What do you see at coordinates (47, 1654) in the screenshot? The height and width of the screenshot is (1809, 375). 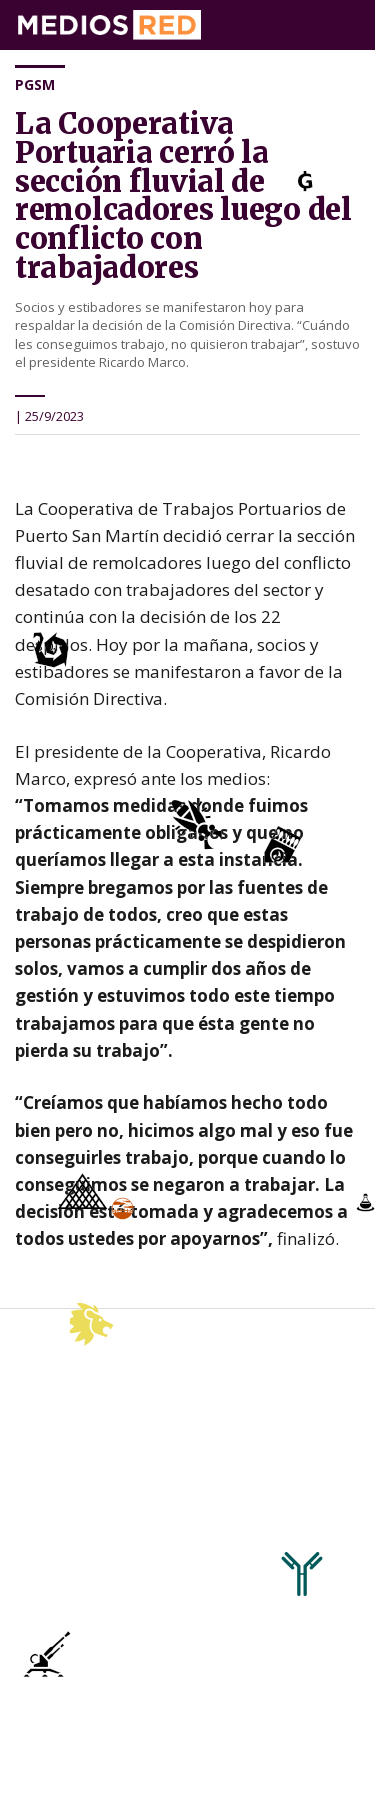 I see `anti-aircraft gun unit or defense structure in a strategy game` at bounding box center [47, 1654].